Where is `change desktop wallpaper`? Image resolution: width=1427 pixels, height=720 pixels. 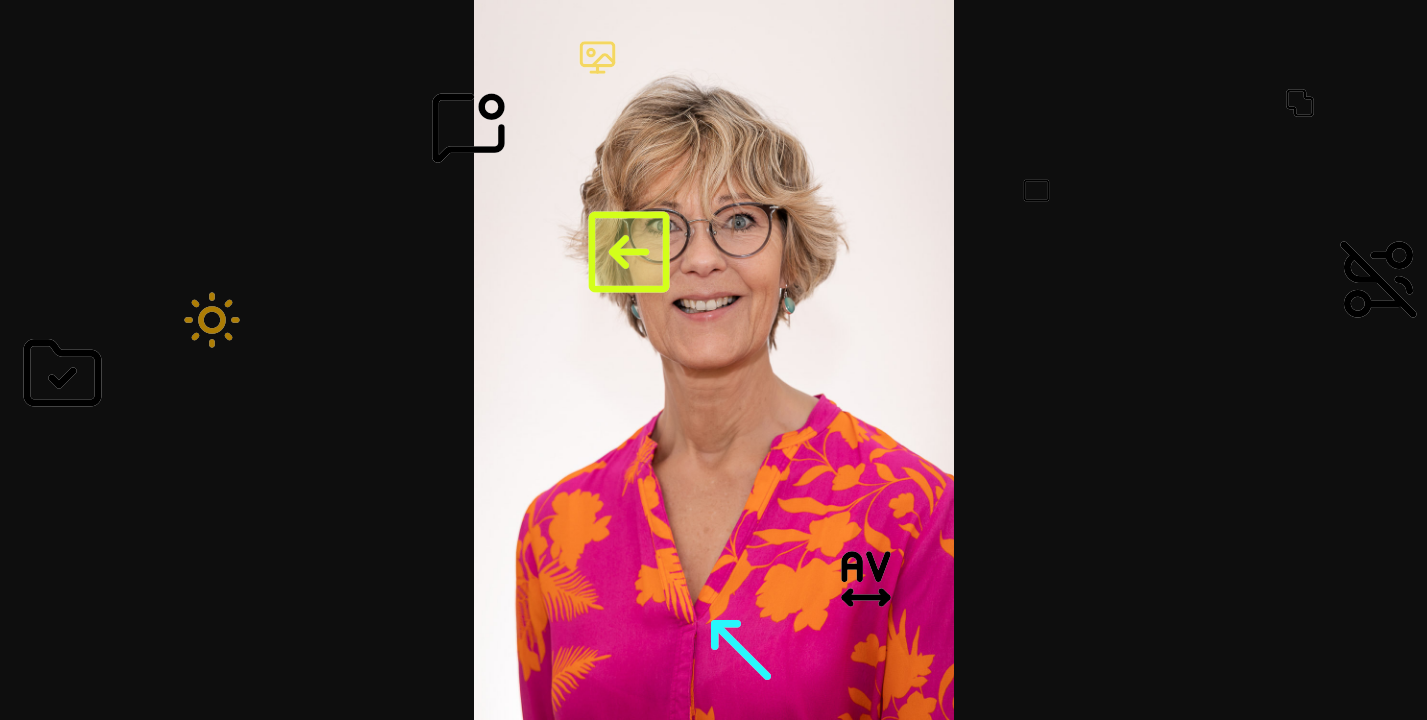 change desktop wallpaper is located at coordinates (597, 57).